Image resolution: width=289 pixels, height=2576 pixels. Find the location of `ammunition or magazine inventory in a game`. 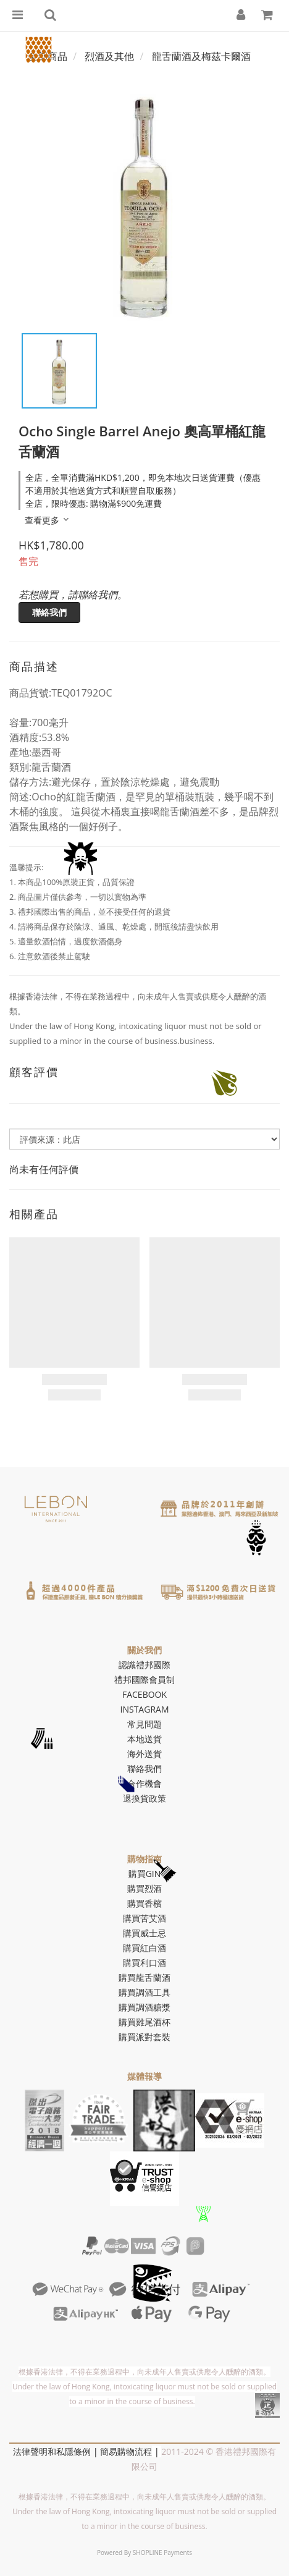

ammunition or magazine inventory in a game is located at coordinates (41, 1738).